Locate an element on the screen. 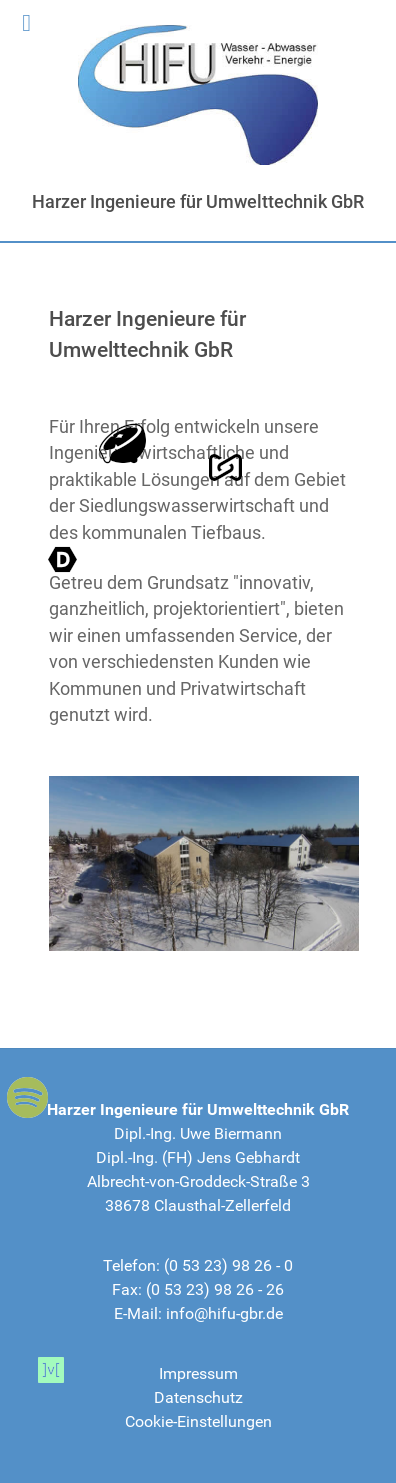 The height and width of the screenshot is (1483, 396). perforce version control logo is located at coordinates (225, 467).